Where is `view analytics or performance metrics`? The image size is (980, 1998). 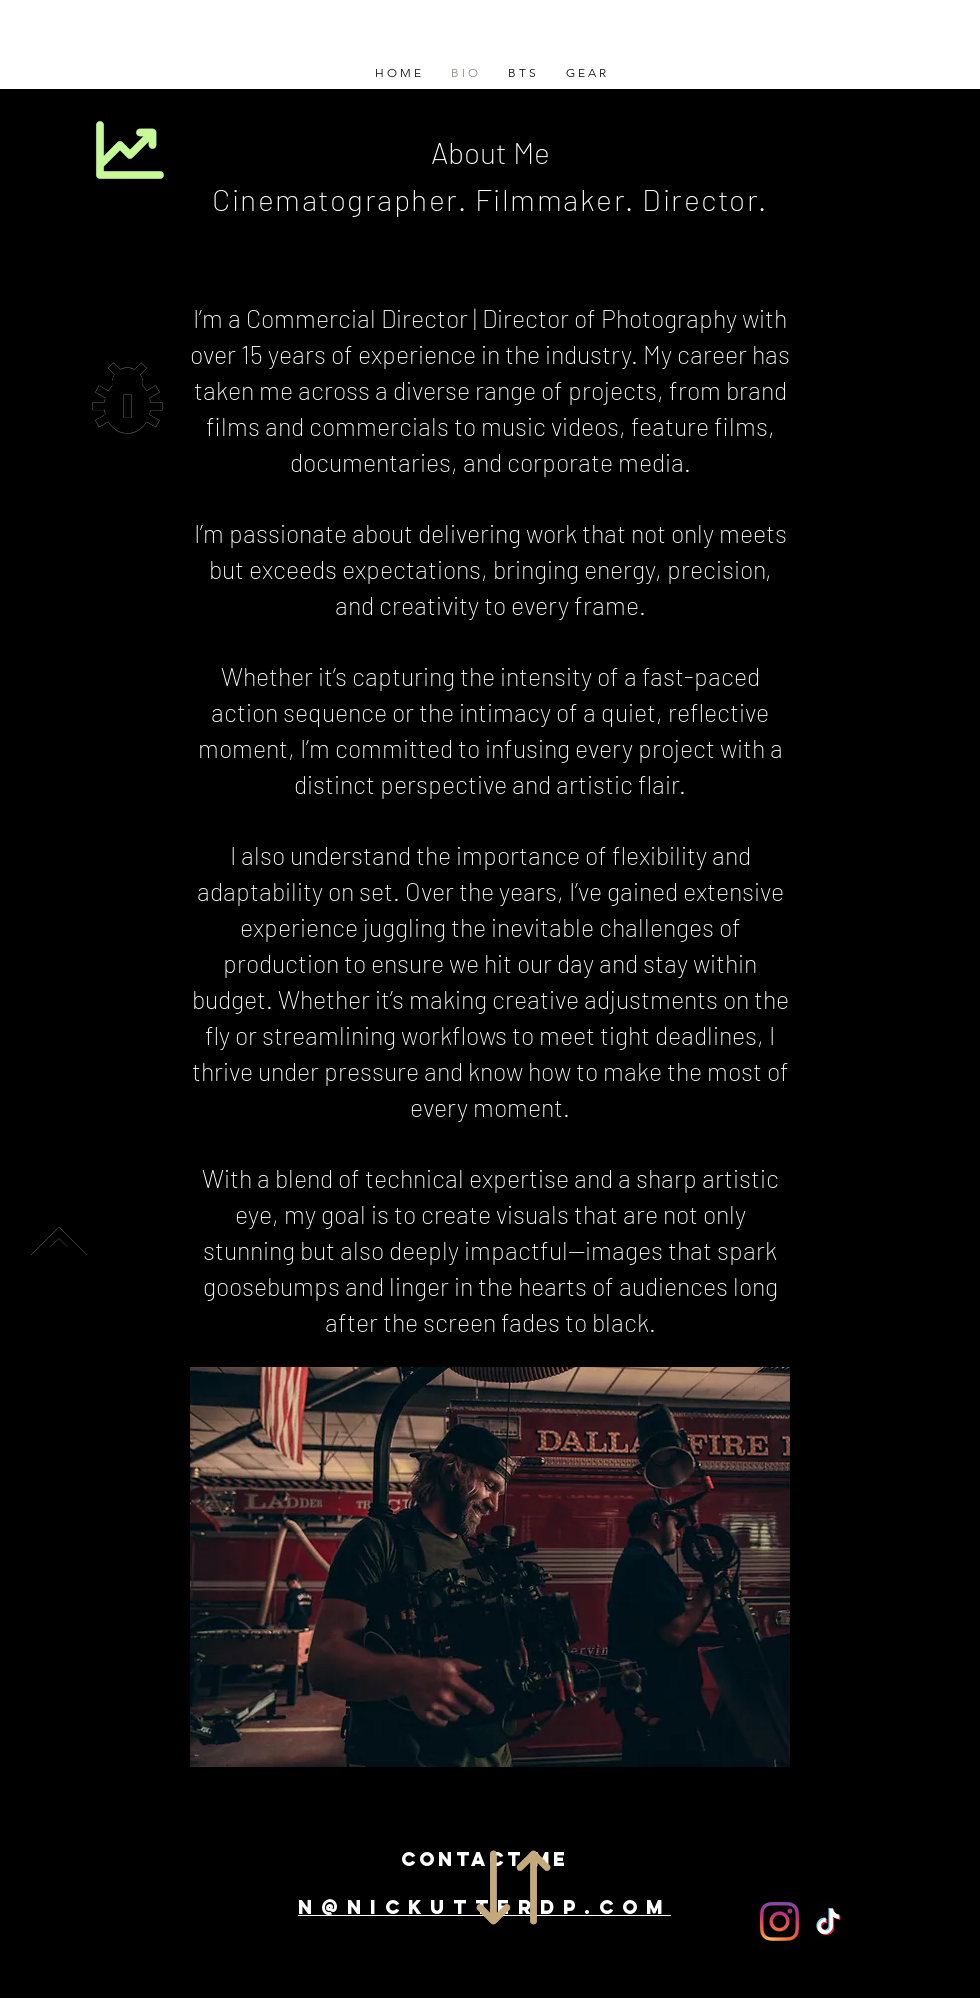
view analytics or performance metrics is located at coordinates (130, 150).